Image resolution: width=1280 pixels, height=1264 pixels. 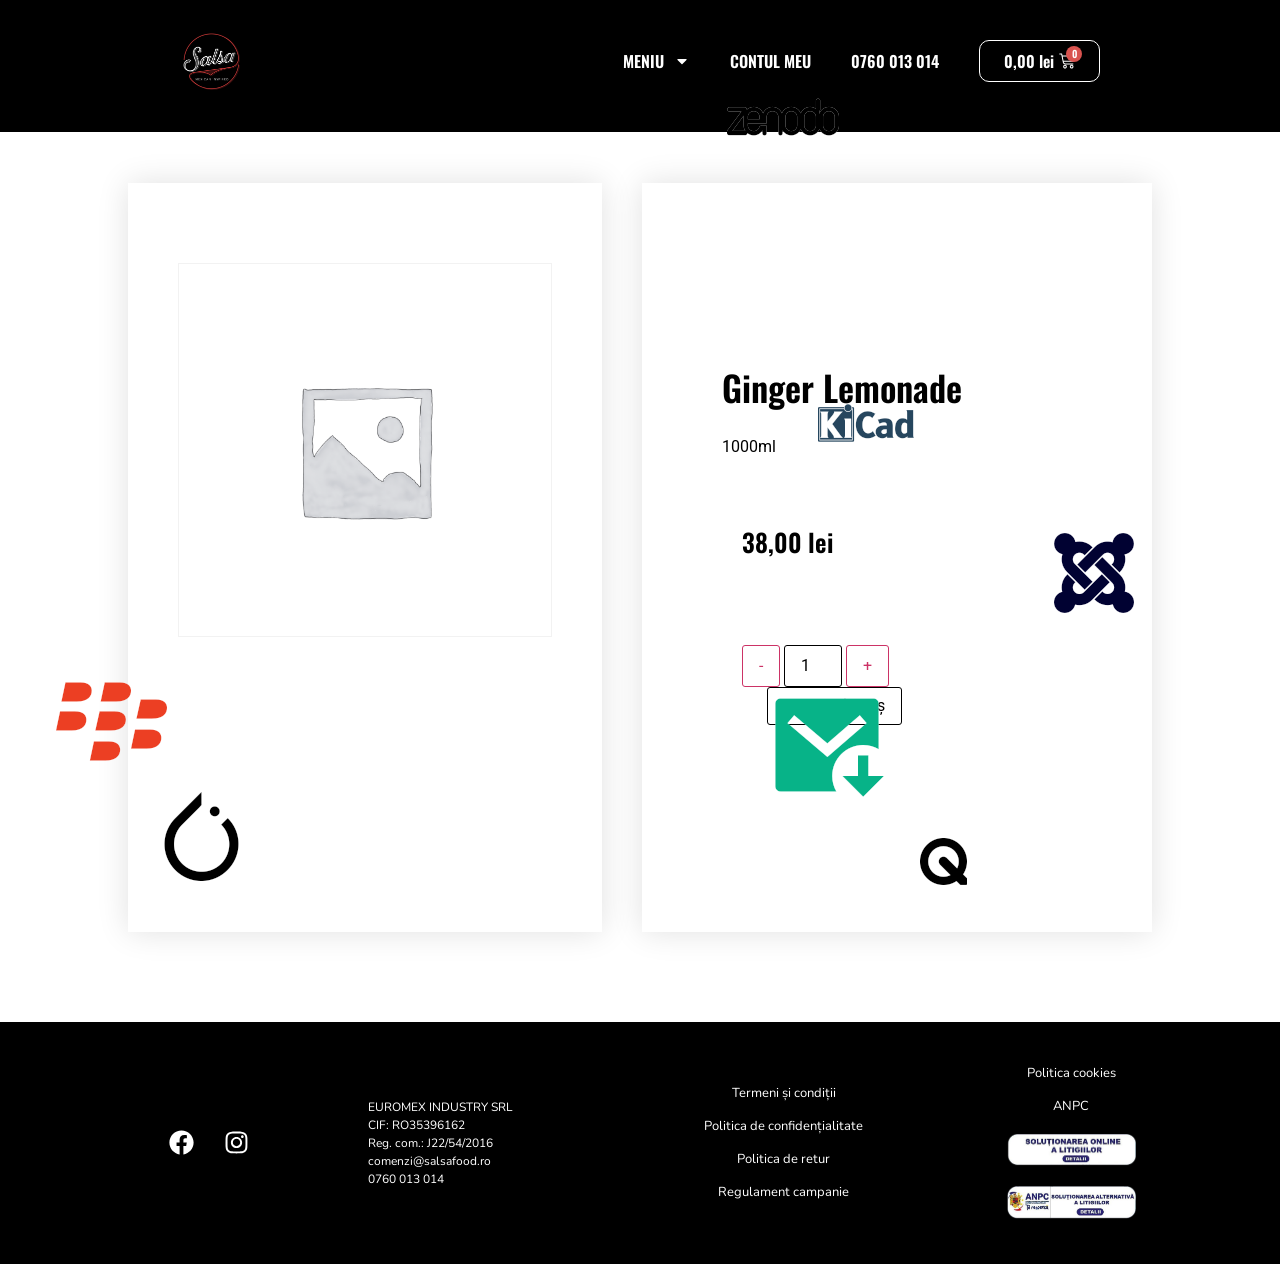 I want to click on Joomla content management system logo, so click(x=1094, y=573).